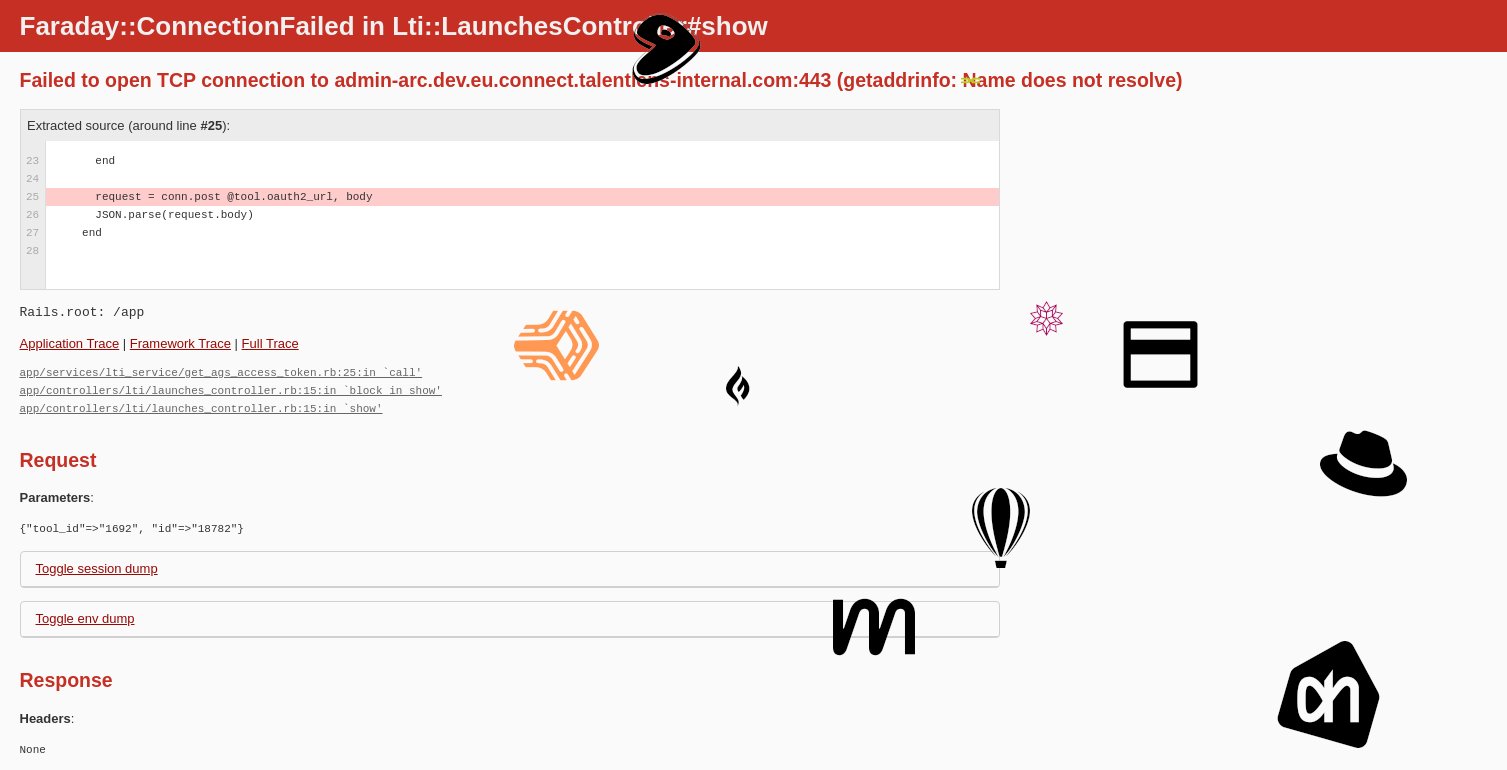 The width and height of the screenshot is (1507, 770). What do you see at coordinates (1363, 463) in the screenshot?
I see `Red Hat company logo` at bounding box center [1363, 463].